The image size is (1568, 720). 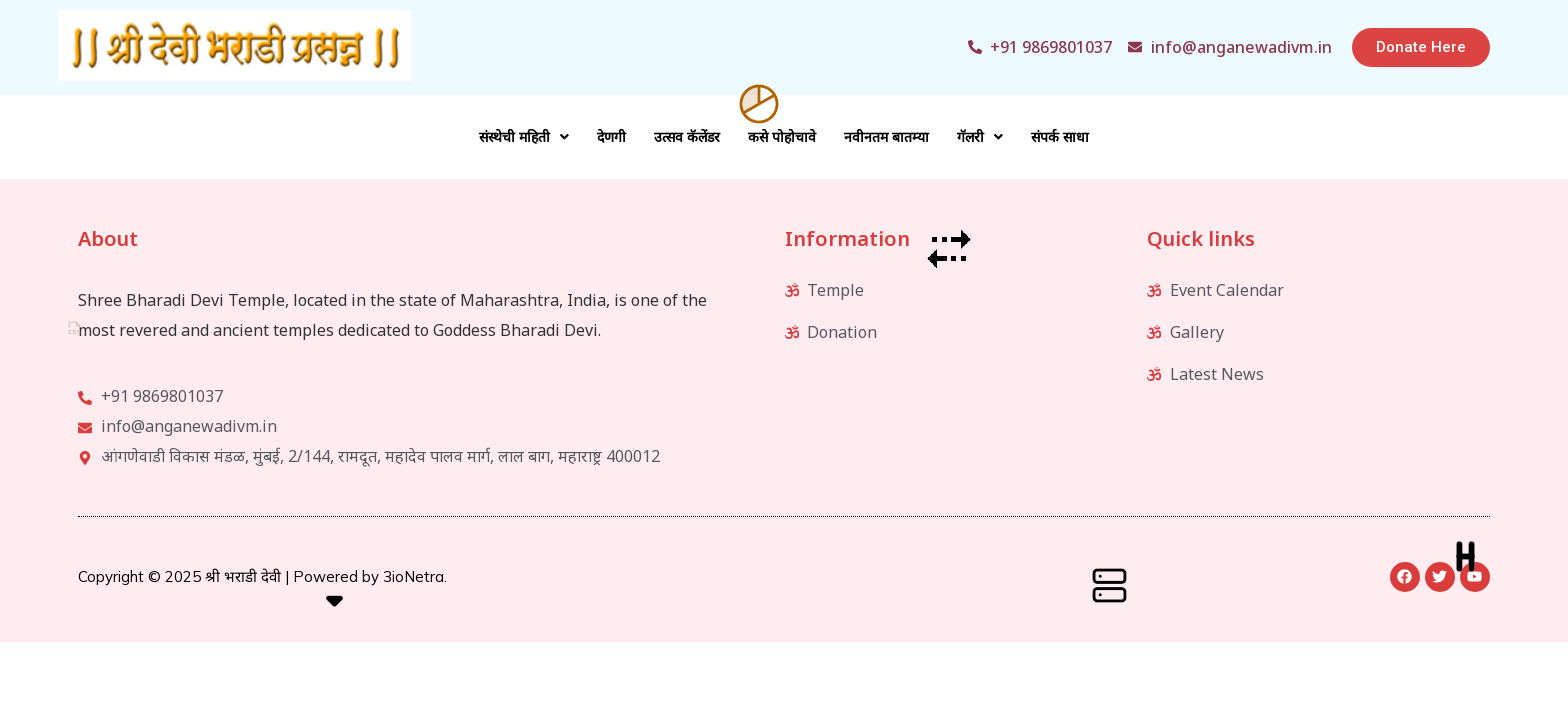 What do you see at coordinates (74, 328) in the screenshot?
I see `view or open a CSS stylesheet file` at bounding box center [74, 328].